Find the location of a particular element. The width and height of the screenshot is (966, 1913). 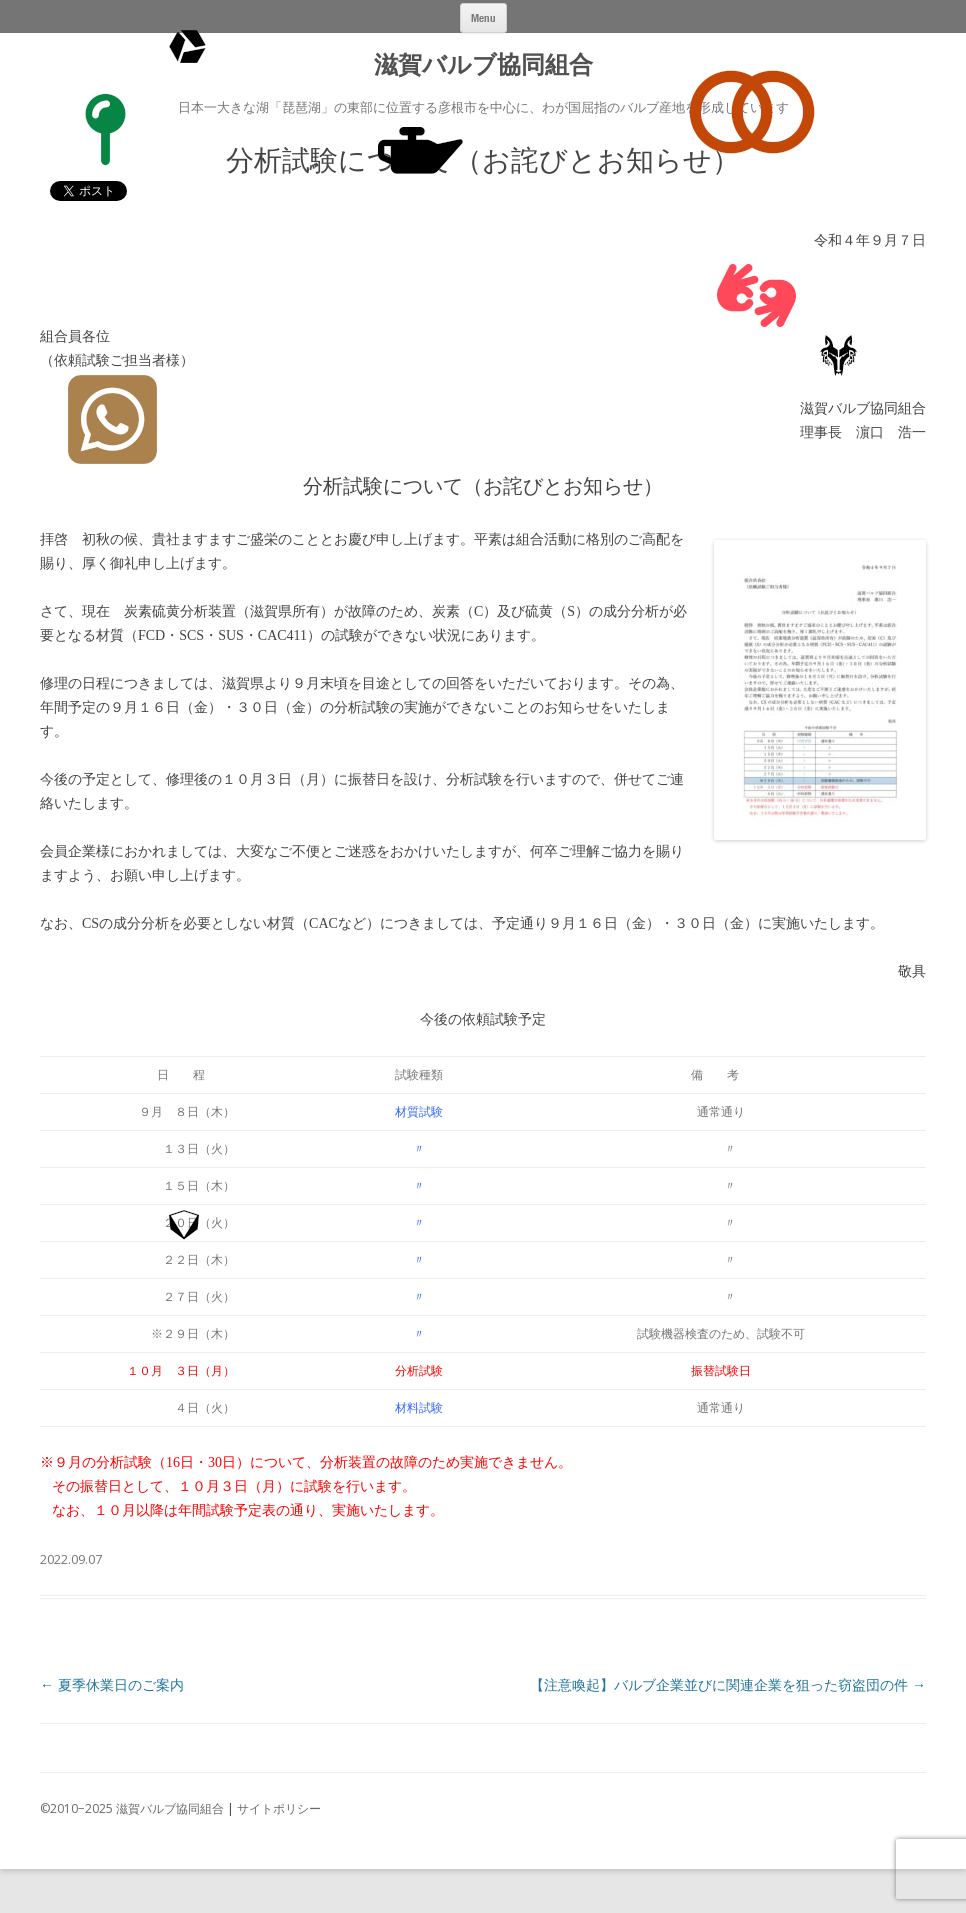

mark a location on the map is located at coordinates (105, 129).